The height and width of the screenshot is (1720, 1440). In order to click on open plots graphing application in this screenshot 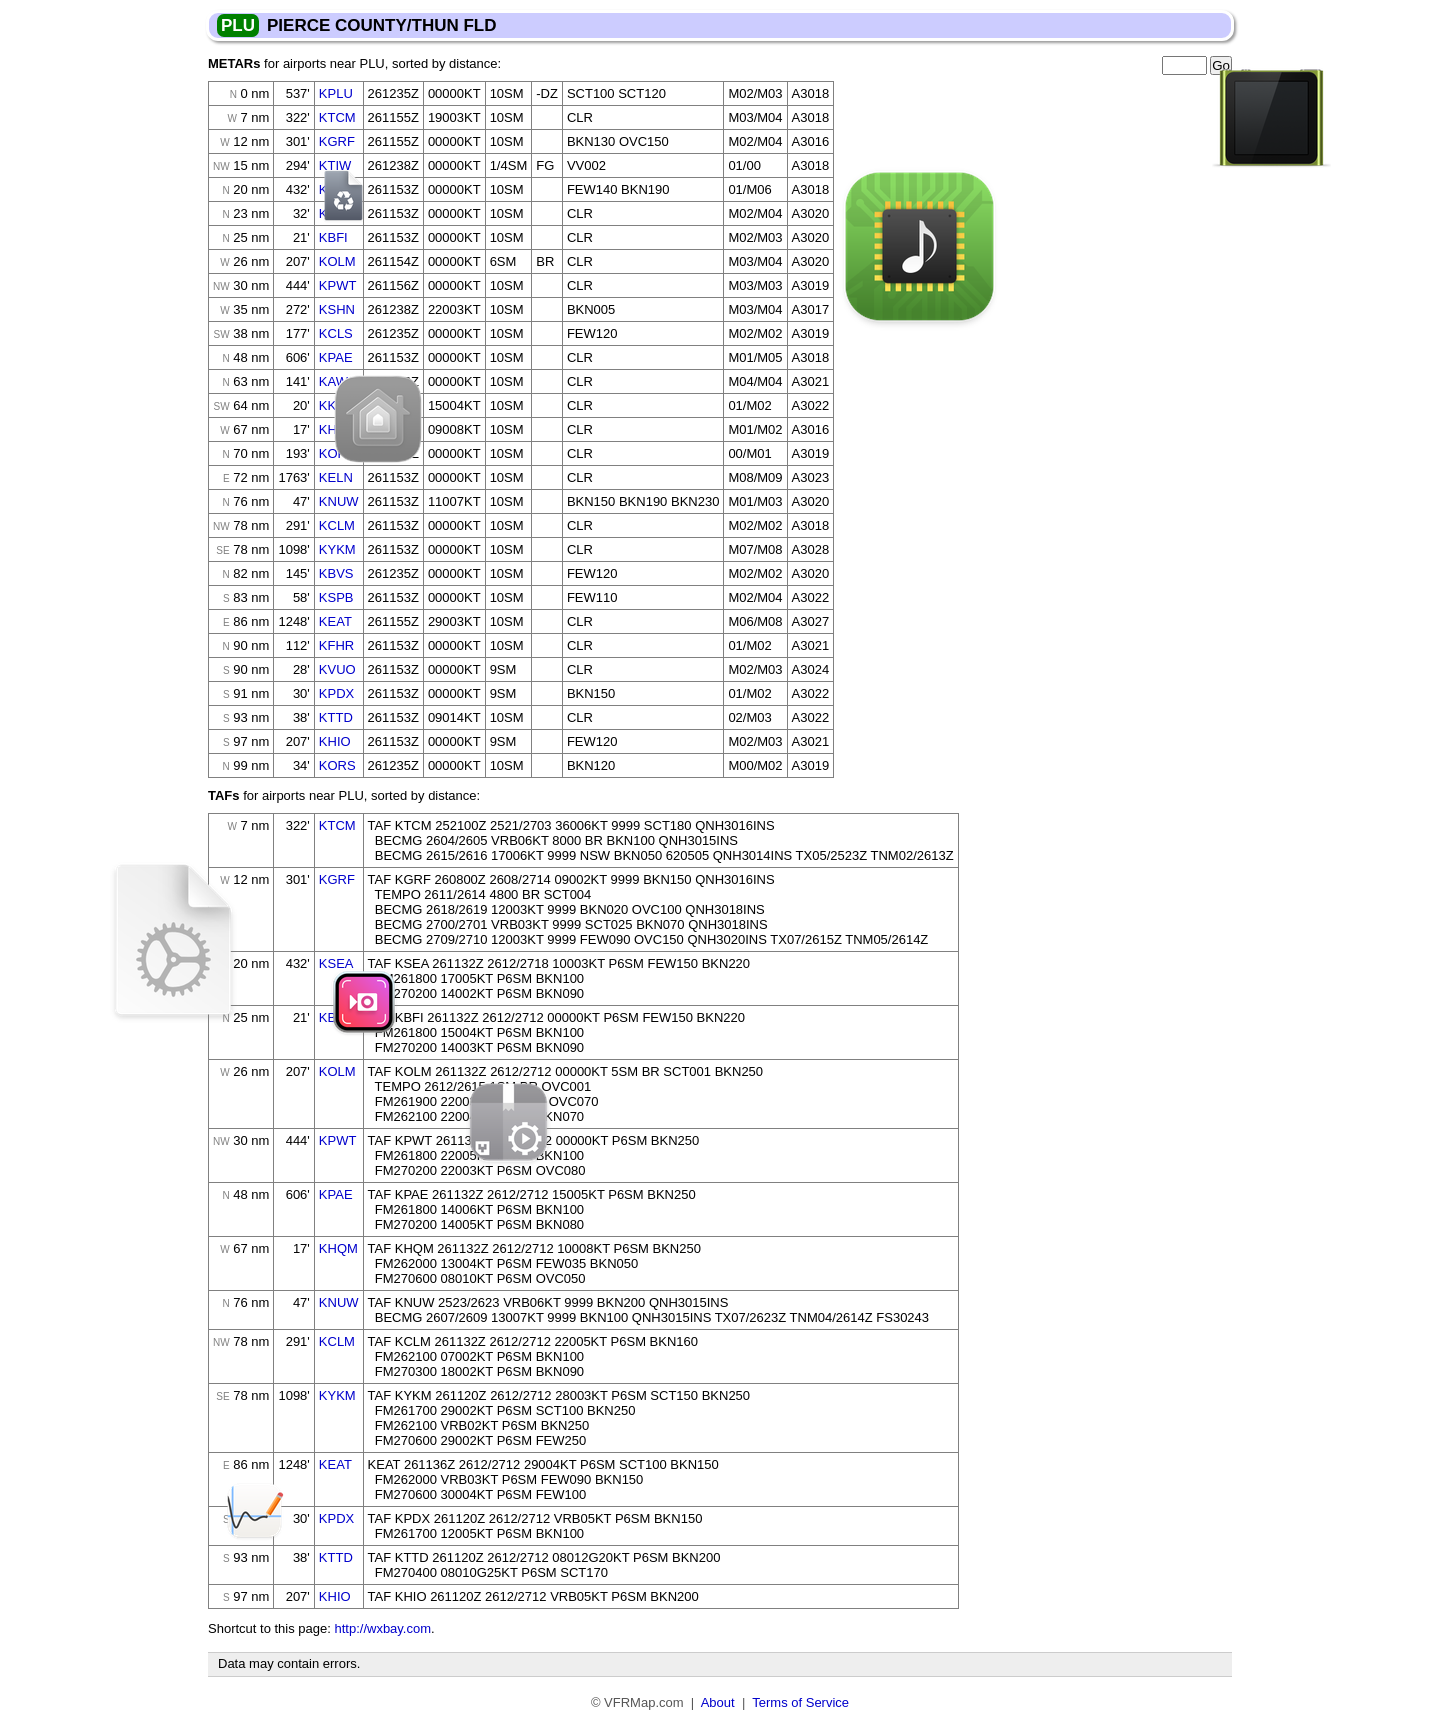, I will do `click(254, 1510)`.